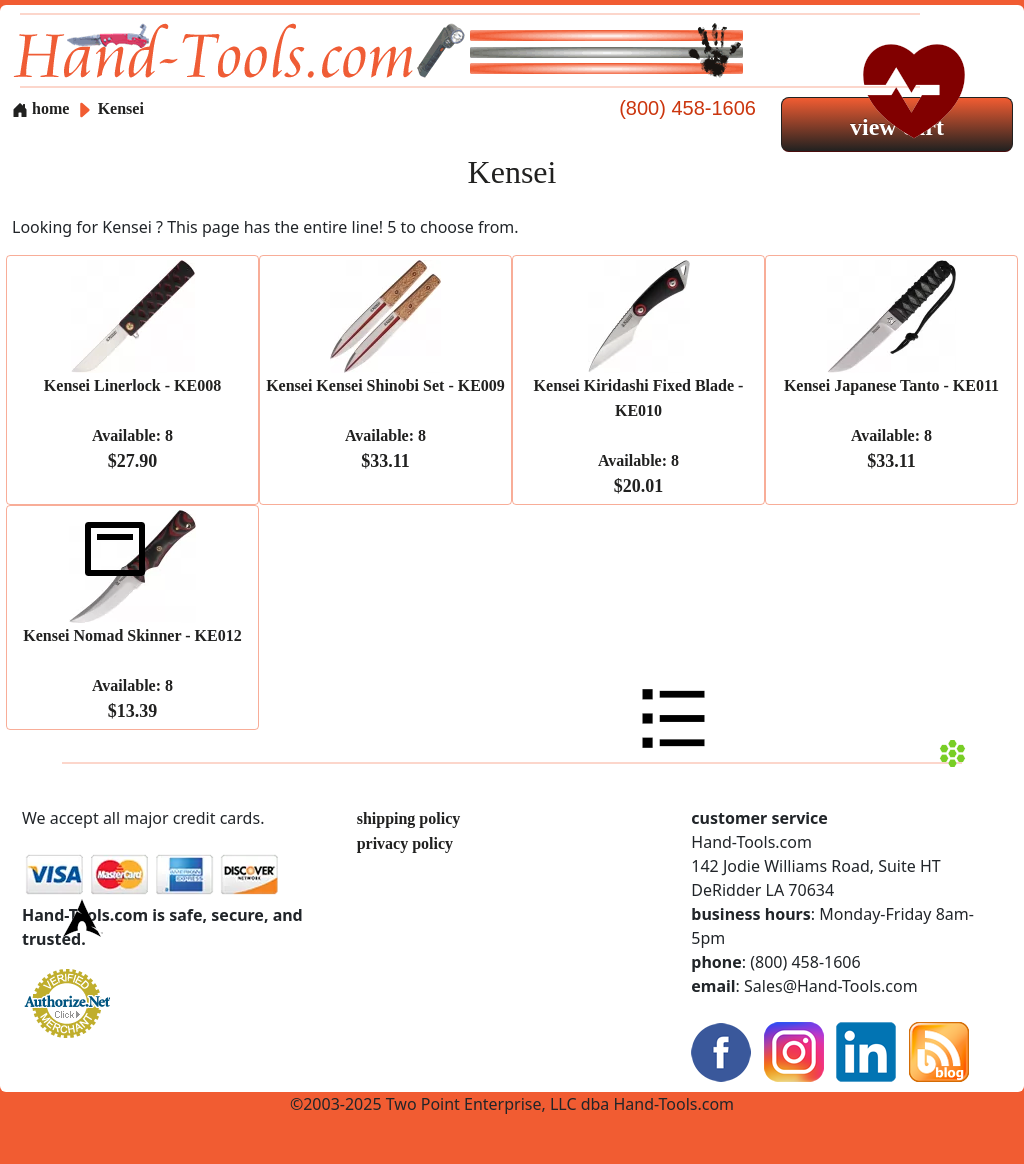  I want to click on miraheze wiki hosting platform logo, so click(952, 753).